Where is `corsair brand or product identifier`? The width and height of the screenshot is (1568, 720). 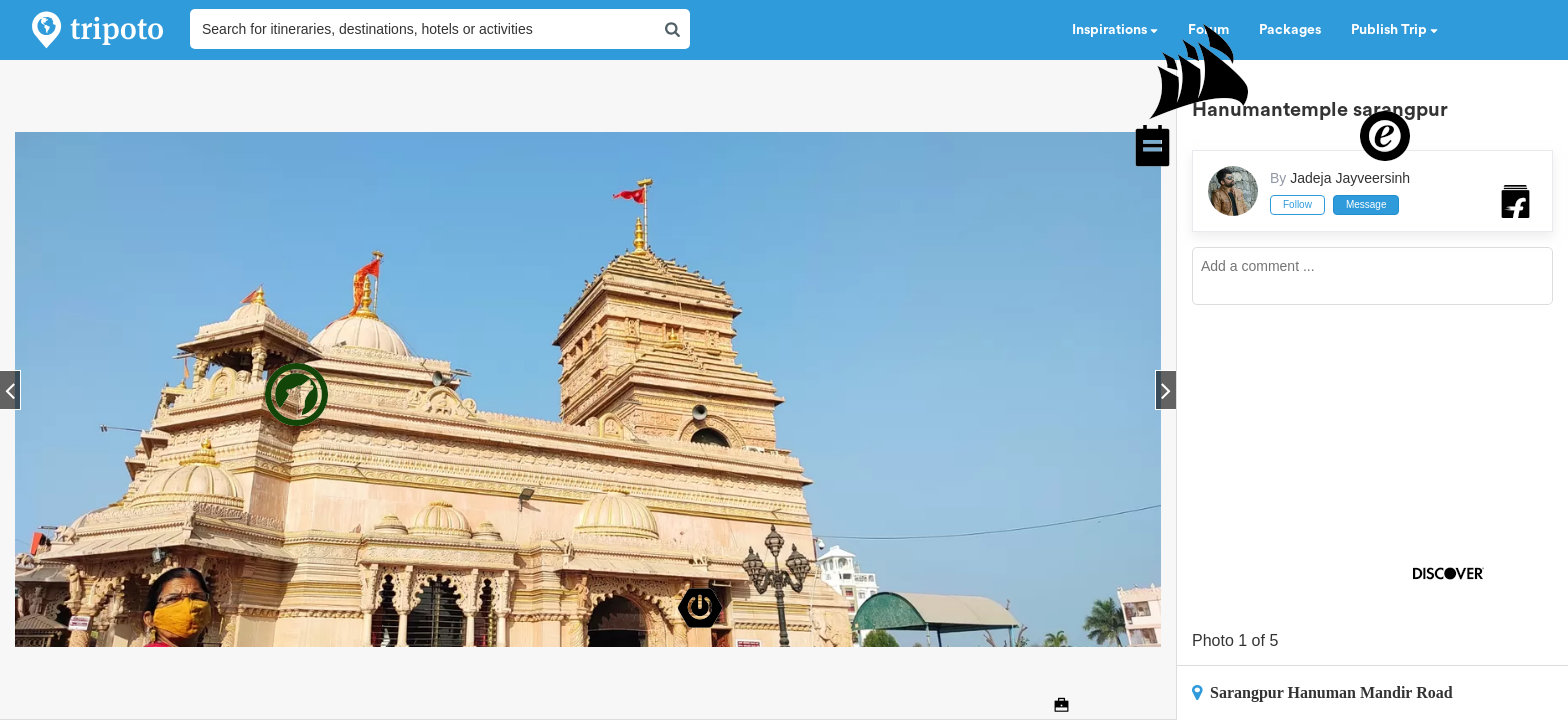 corsair brand or product identifier is located at coordinates (1198, 71).